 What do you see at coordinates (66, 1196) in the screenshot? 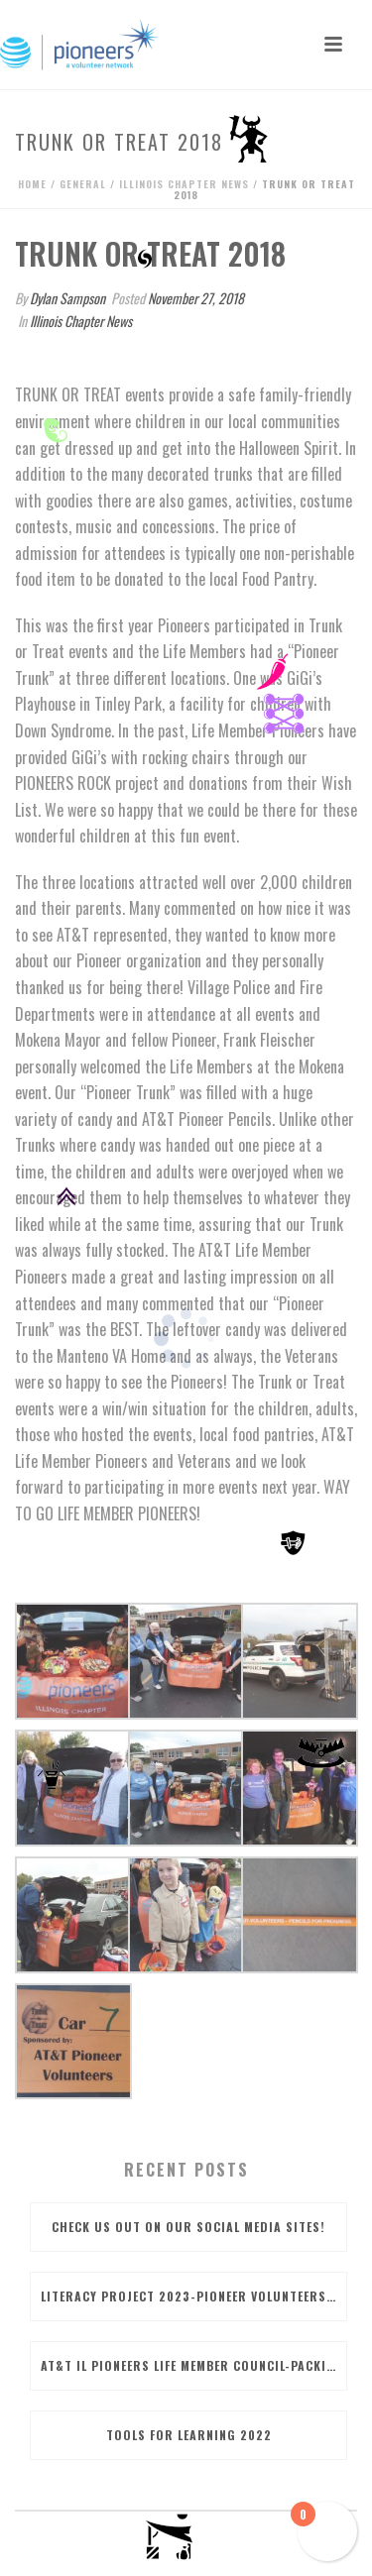
I see `indicates corporal military rank` at bounding box center [66, 1196].